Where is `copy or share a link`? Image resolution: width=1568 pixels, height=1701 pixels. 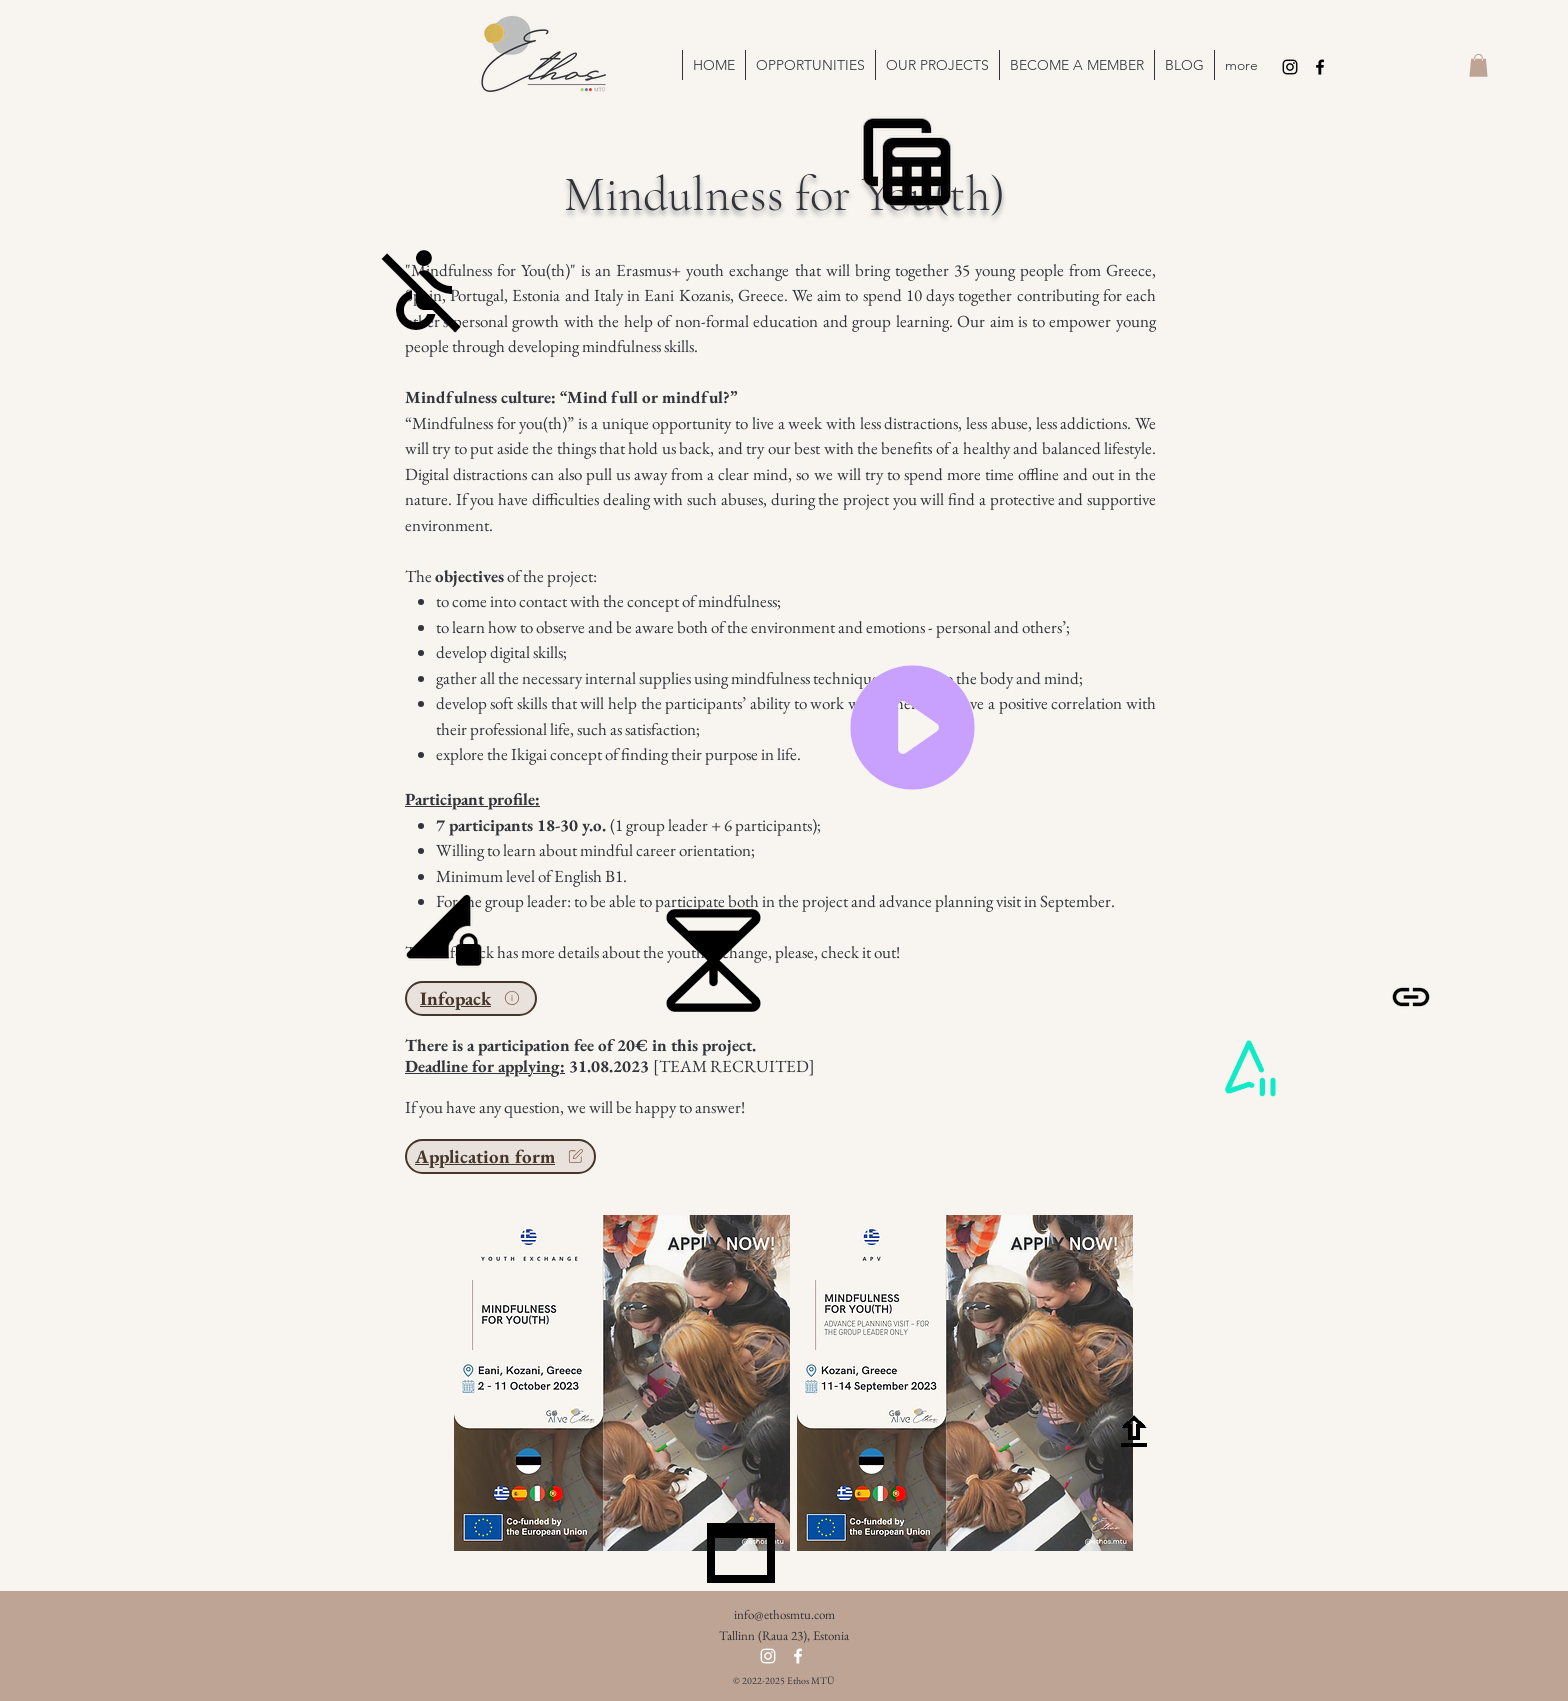
copy or share a link is located at coordinates (1411, 997).